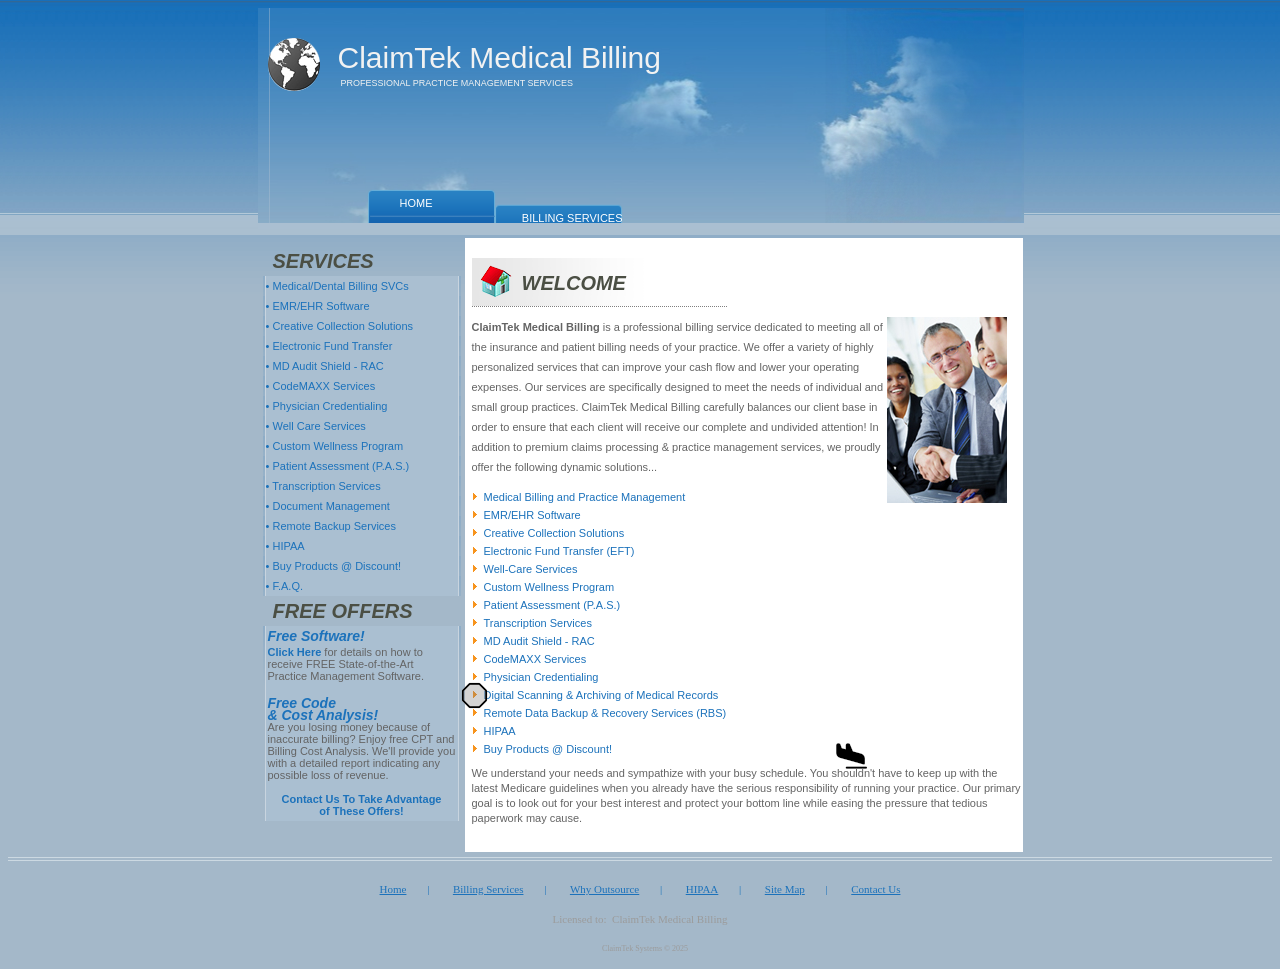 The image size is (1280, 969). I want to click on indicates flight arrival status, so click(850, 756).